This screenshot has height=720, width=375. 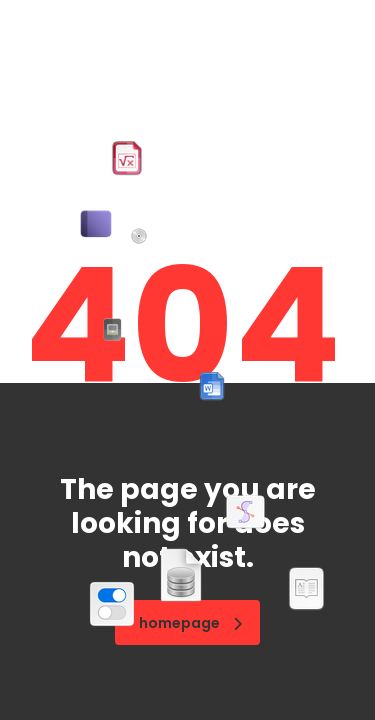 I want to click on access desktop folder, so click(x=96, y=223).